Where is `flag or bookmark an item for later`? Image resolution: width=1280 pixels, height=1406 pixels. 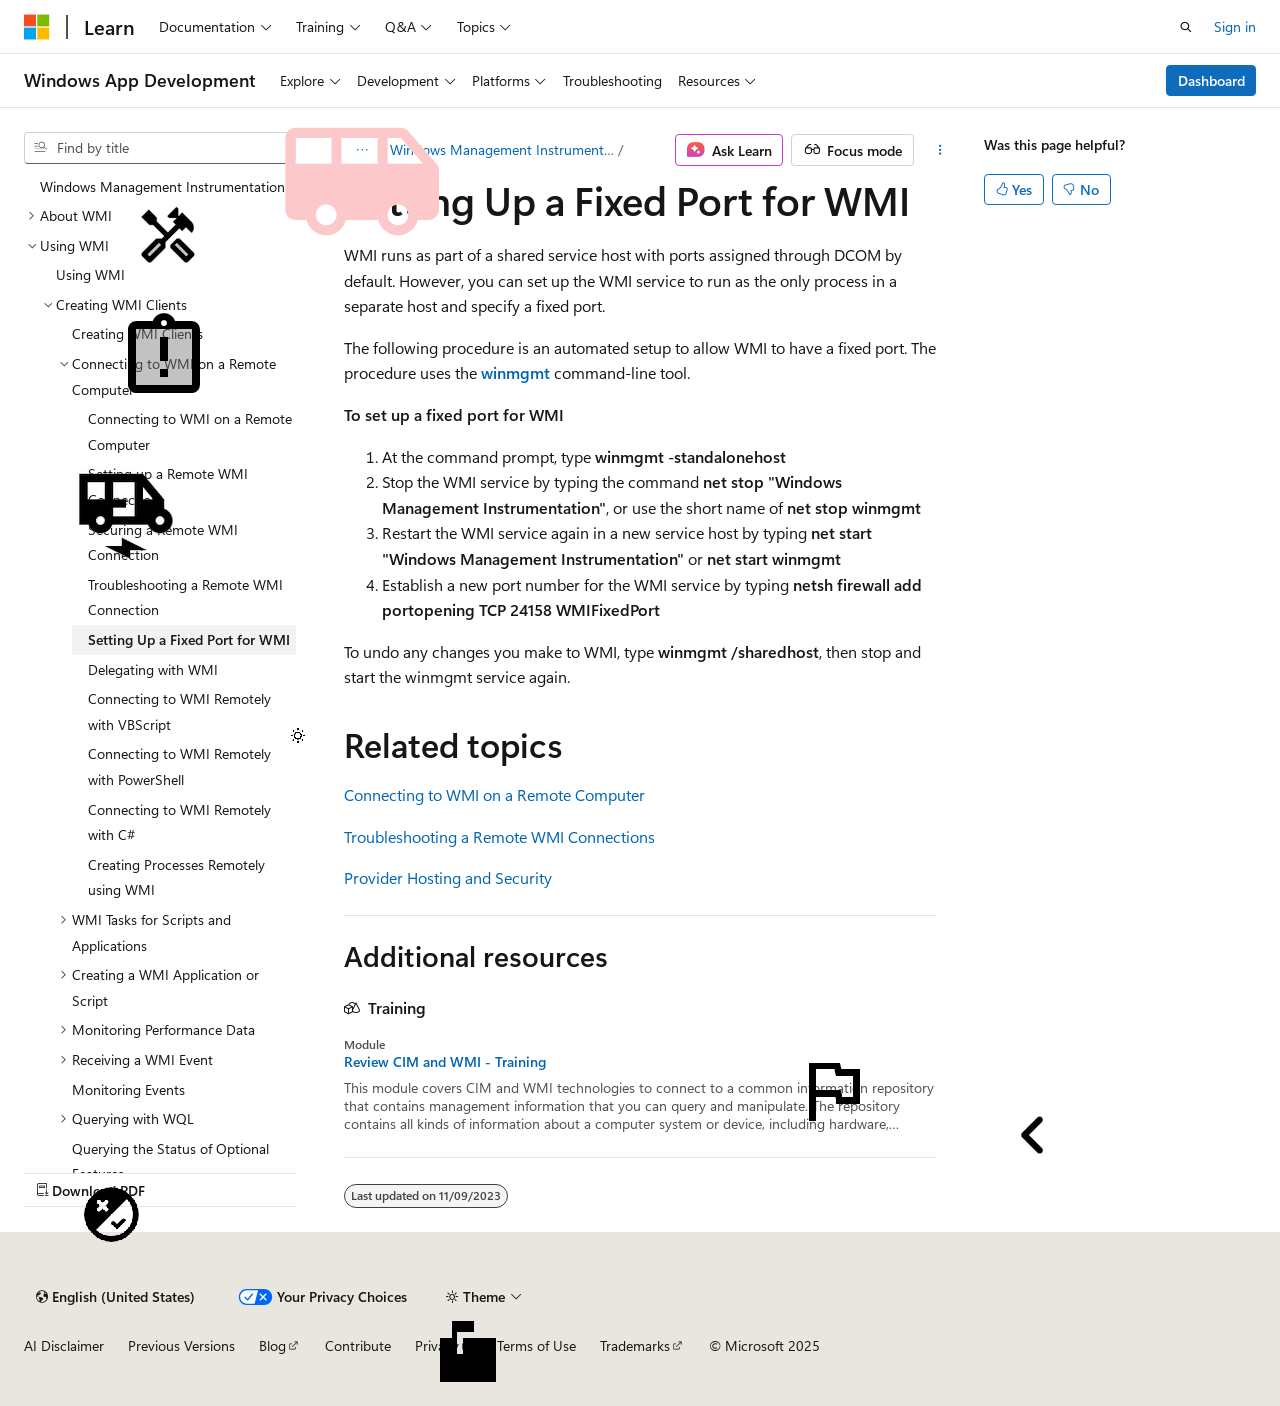
flag or bookmark an item for later is located at coordinates (833, 1090).